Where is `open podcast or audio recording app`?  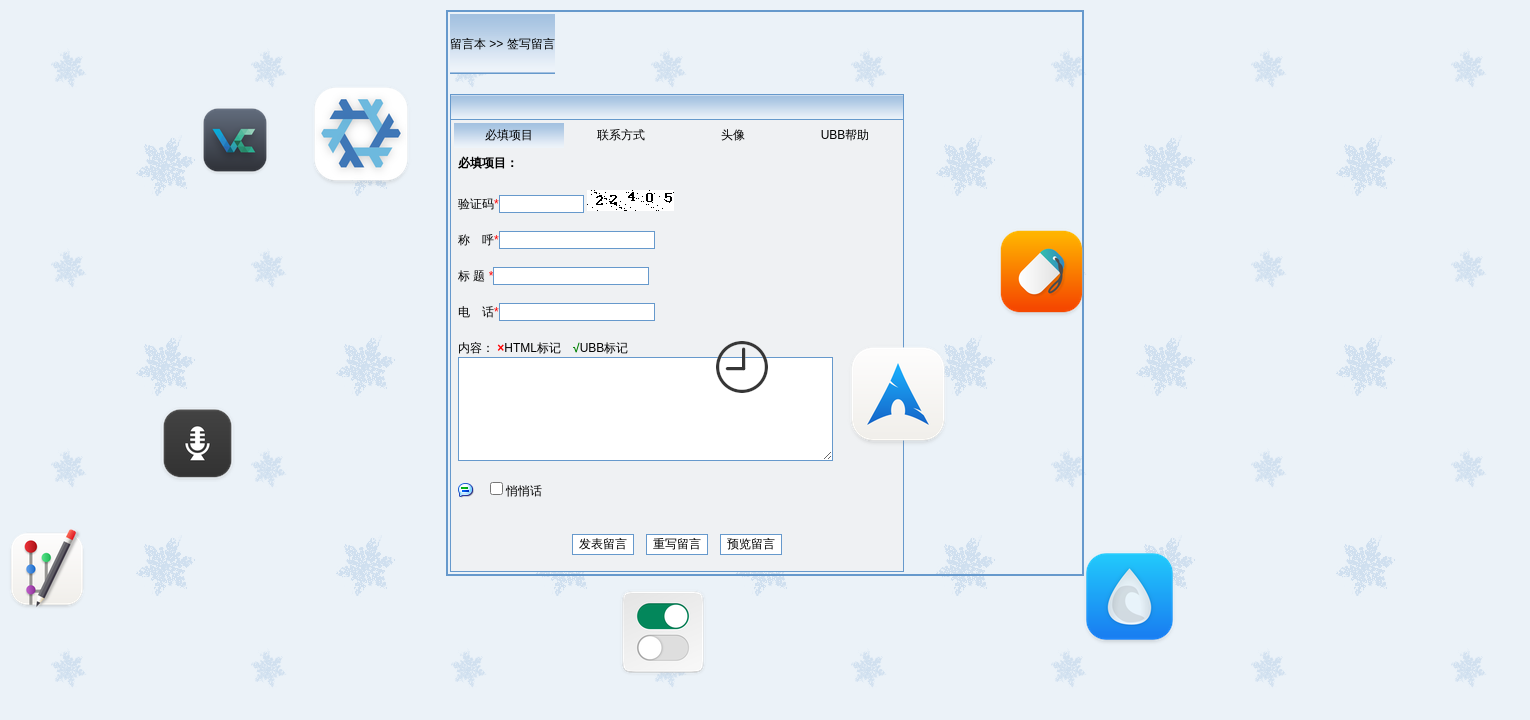 open podcast or audio recording app is located at coordinates (197, 444).